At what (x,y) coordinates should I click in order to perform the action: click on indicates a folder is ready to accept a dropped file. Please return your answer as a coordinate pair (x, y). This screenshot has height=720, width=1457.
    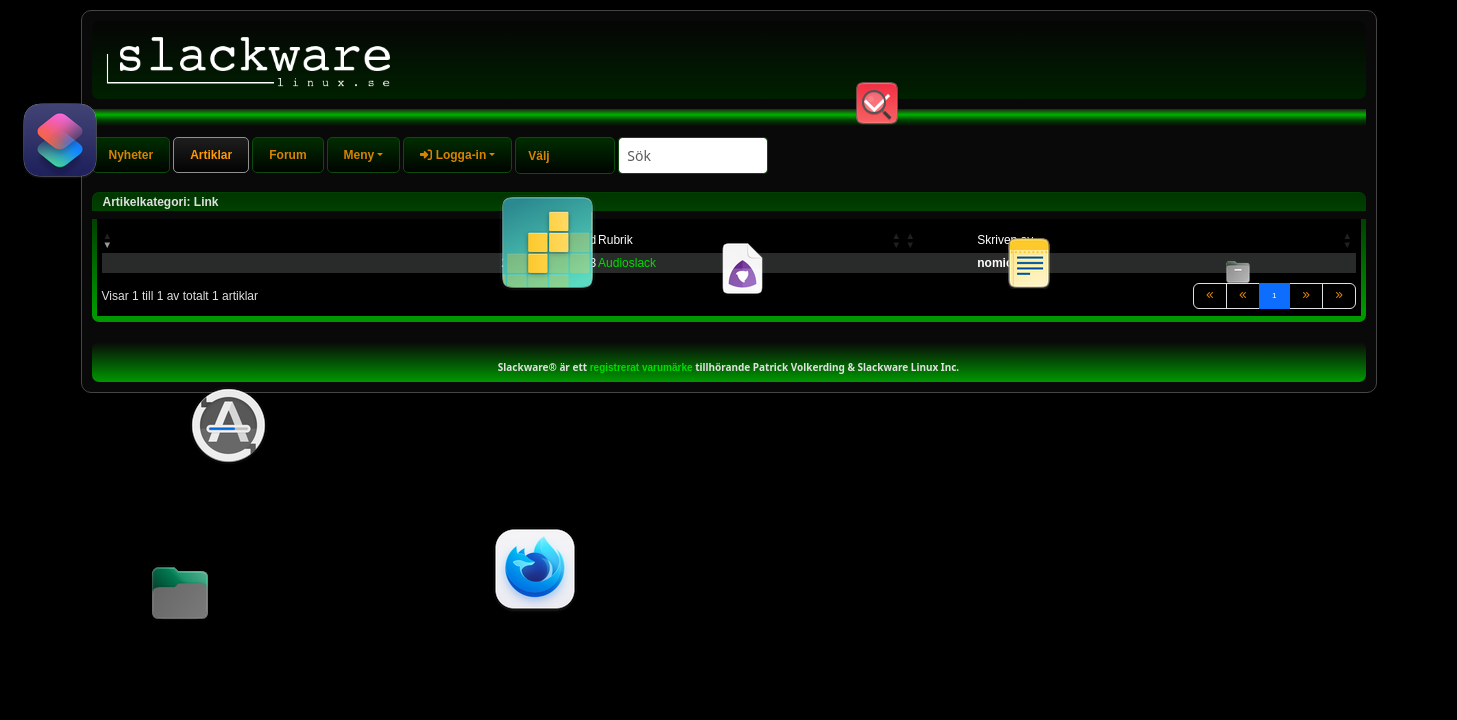
    Looking at the image, I should click on (180, 593).